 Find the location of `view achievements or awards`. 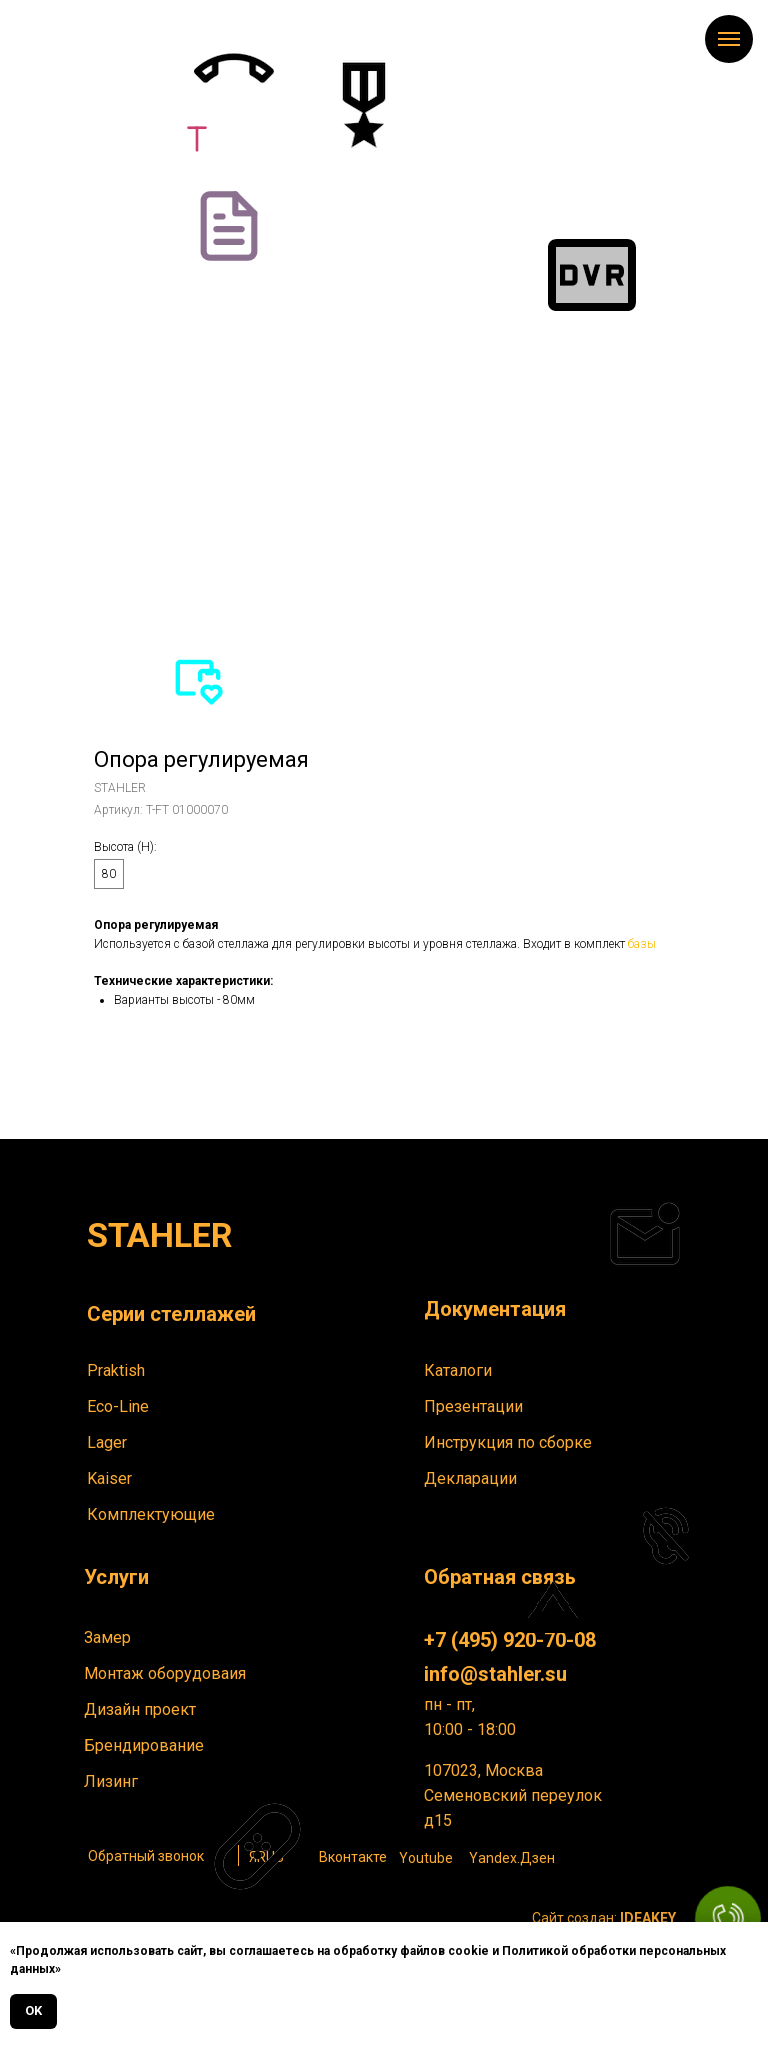

view achievements or awards is located at coordinates (364, 105).